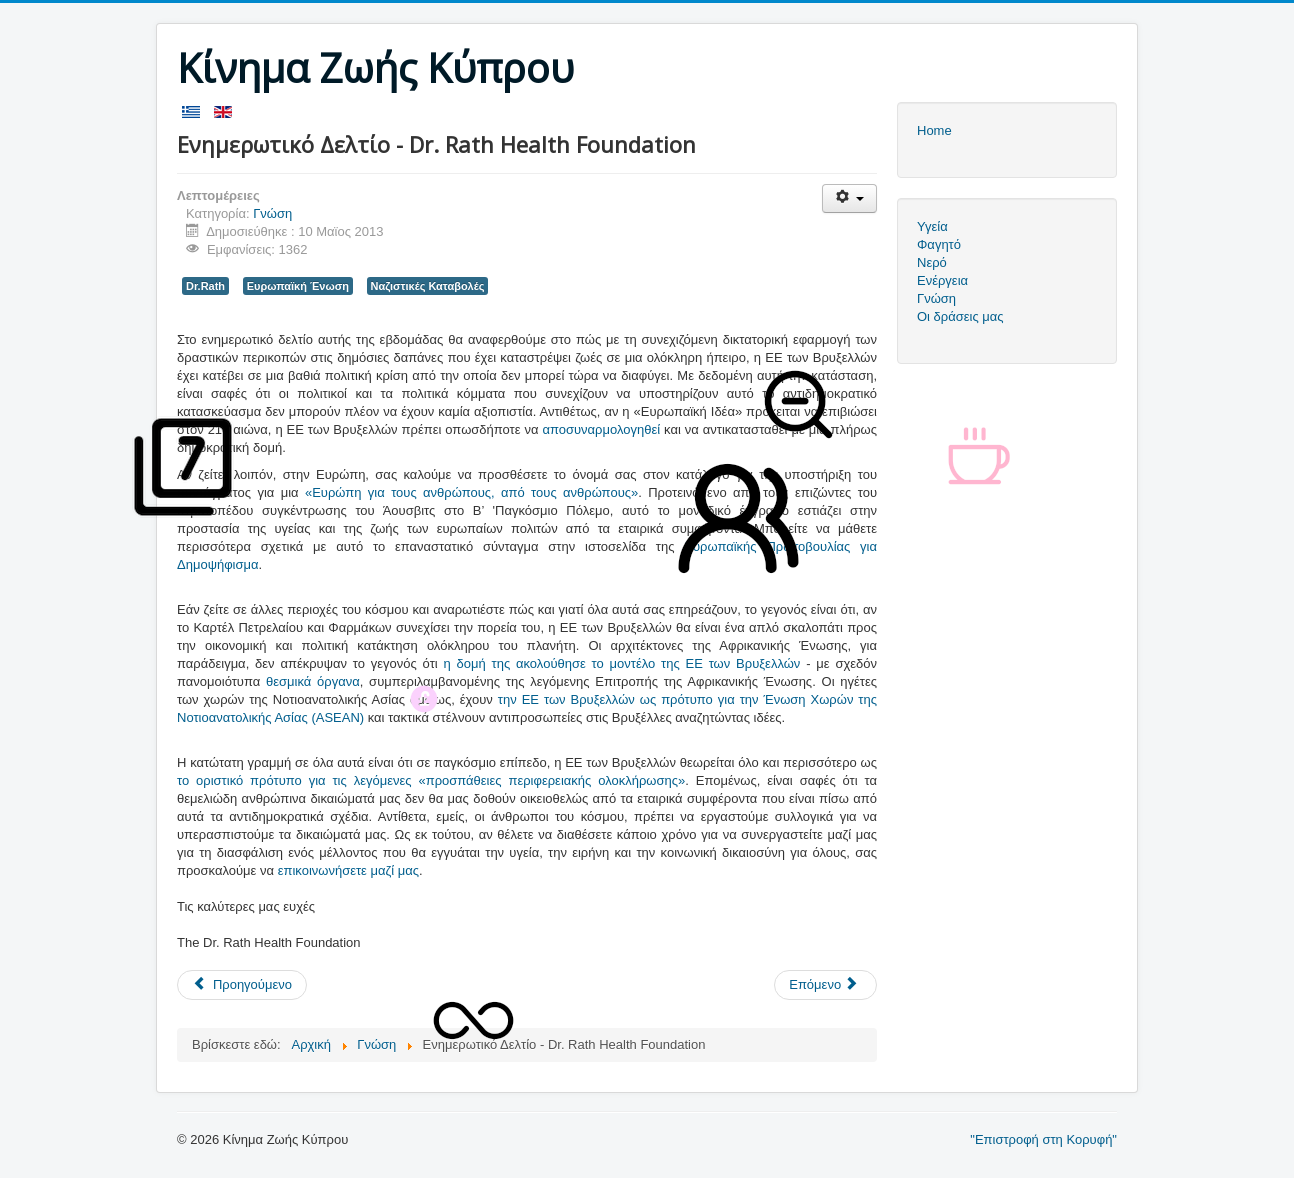  What do you see at coordinates (977, 458) in the screenshot?
I see `find nearby coffee shops` at bounding box center [977, 458].